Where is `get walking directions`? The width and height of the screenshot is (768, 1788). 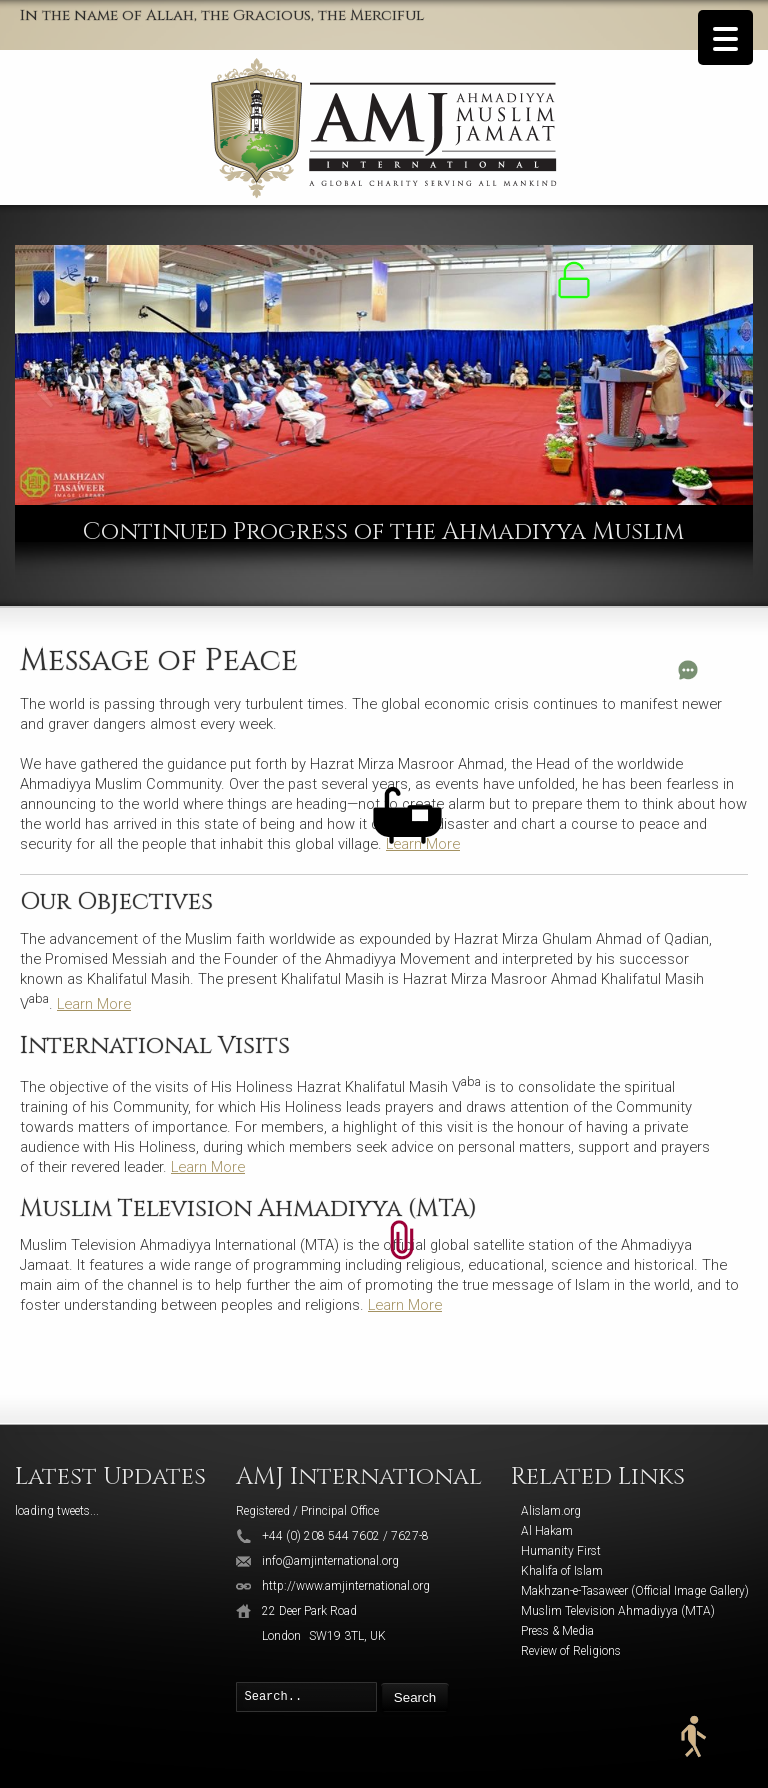
get walking directions is located at coordinates (694, 1736).